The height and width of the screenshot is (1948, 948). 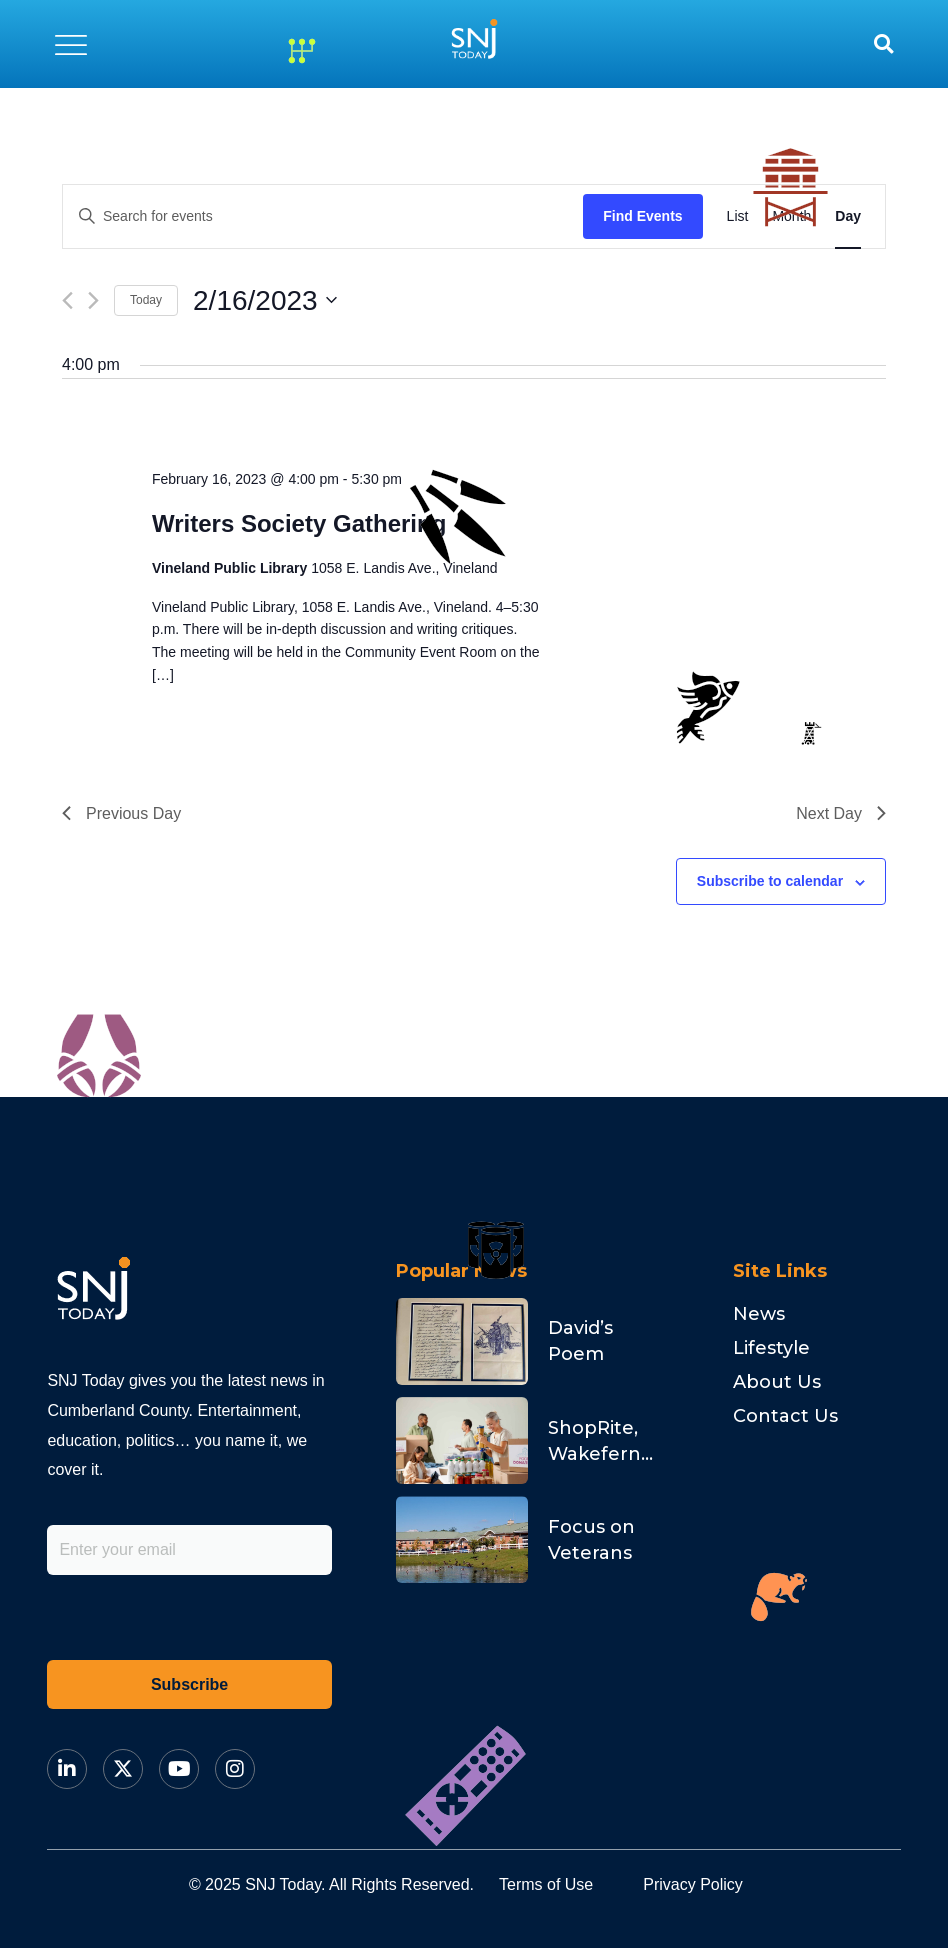 I want to click on flying trout creature in a fantasy game, so click(x=708, y=707).